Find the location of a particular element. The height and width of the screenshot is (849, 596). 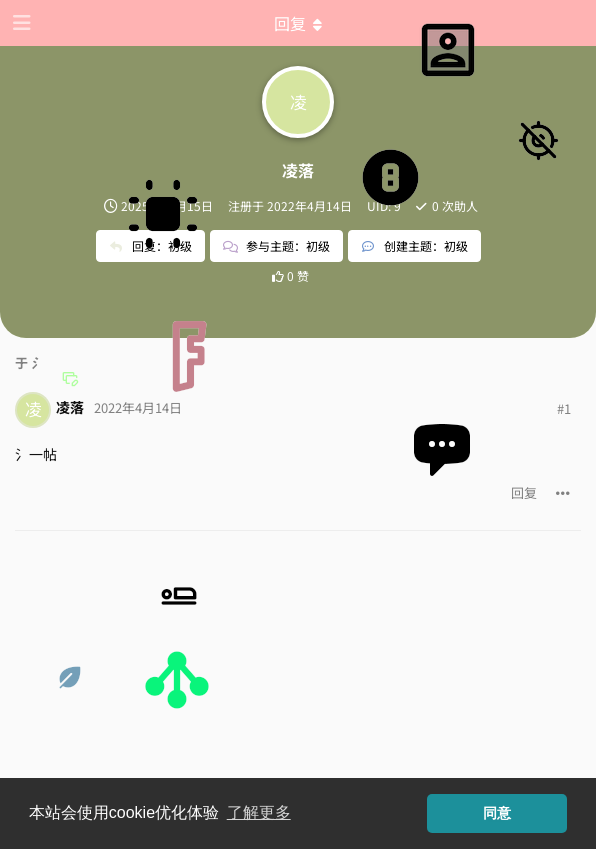

indicates step 8 in a multi-step process is located at coordinates (390, 177).